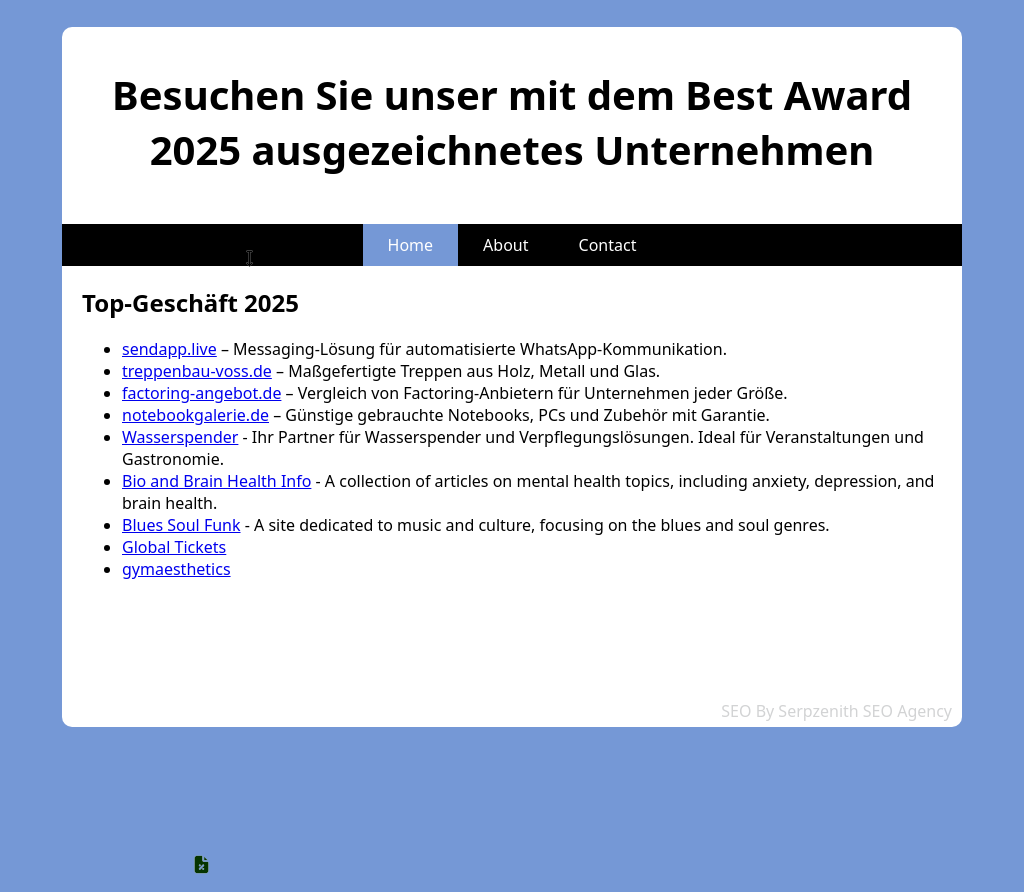 The height and width of the screenshot is (892, 1024). I want to click on download to bottom or end of list, so click(249, 258).